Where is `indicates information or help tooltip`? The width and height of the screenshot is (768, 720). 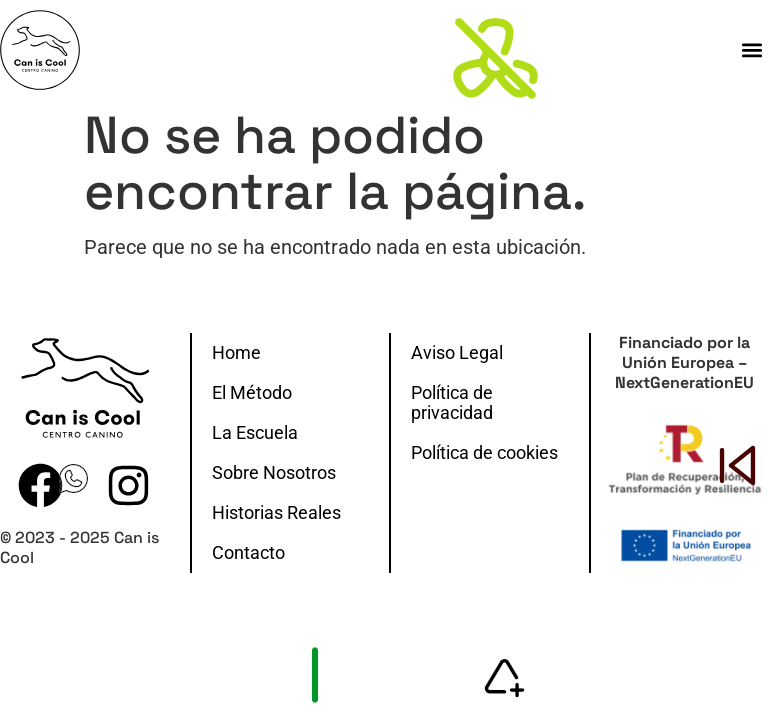 indicates information or help tooltip is located at coordinates (315, 675).